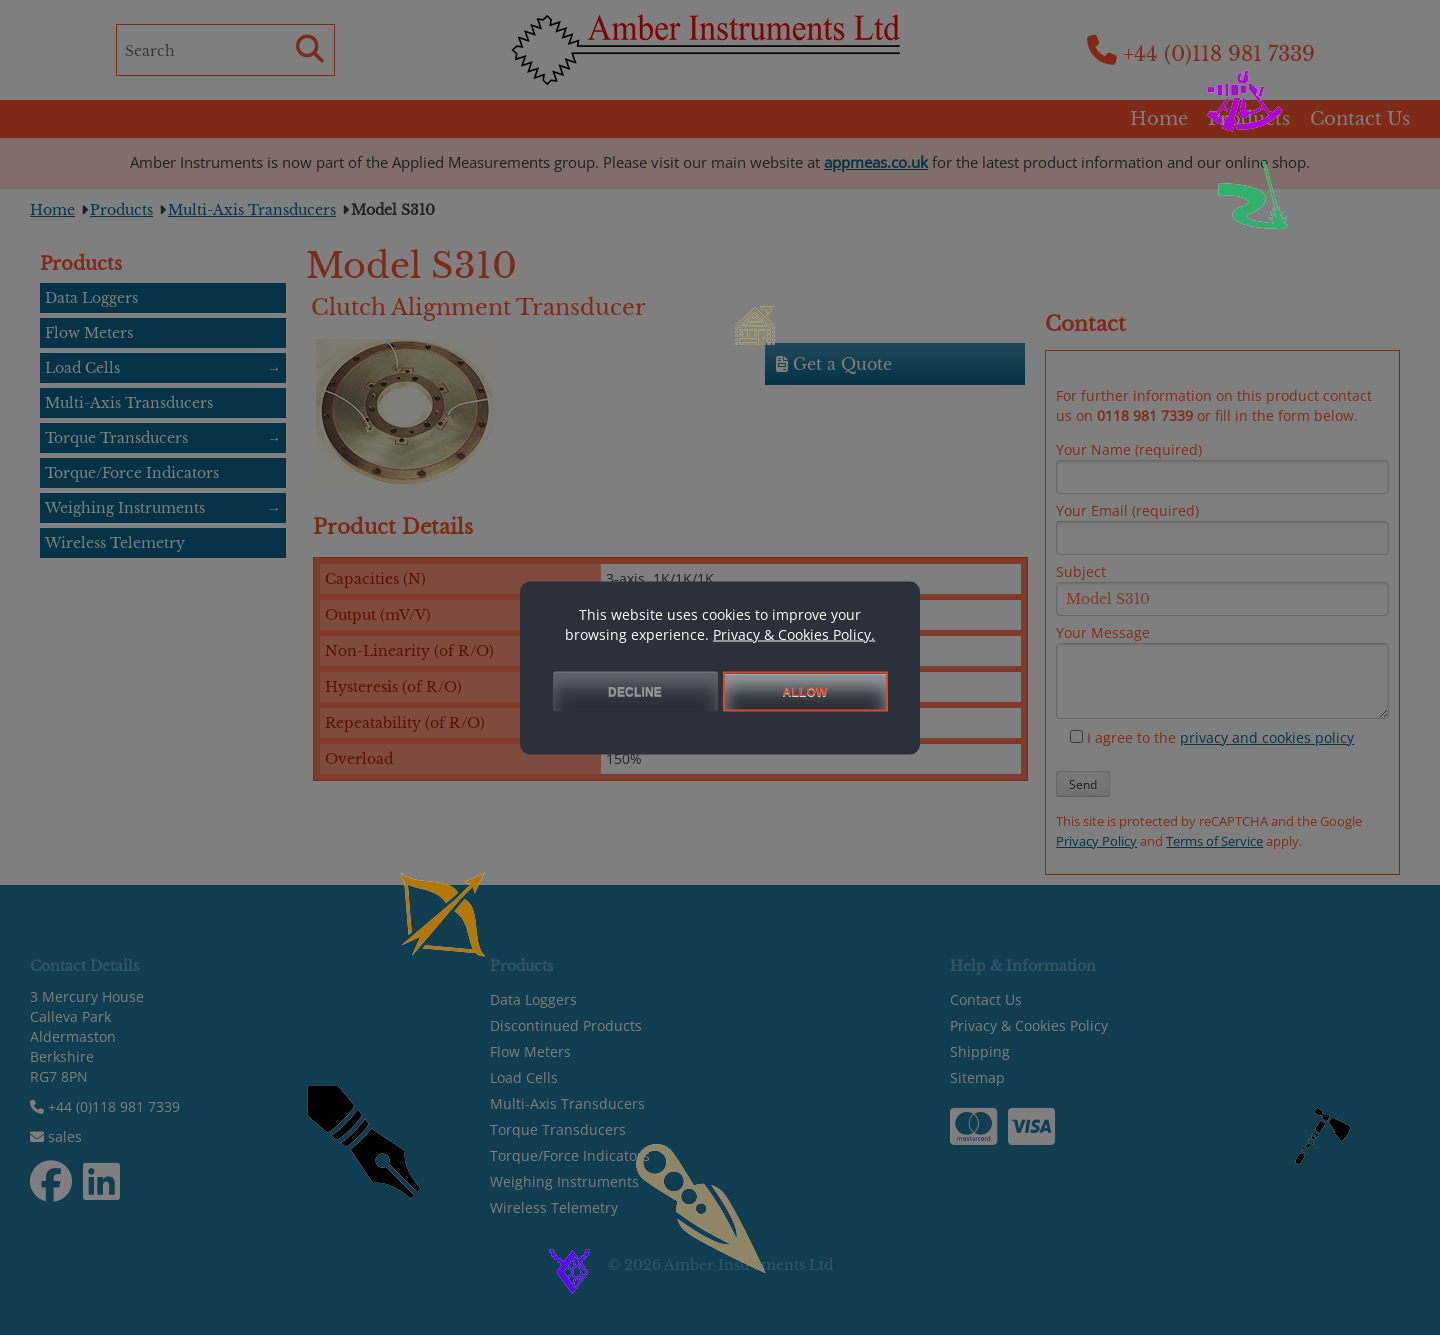 Image resolution: width=1440 pixels, height=1335 pixels. What do you see at coordinates (755, 326) in the screenshot?
I see `select a cabin or lodge accommodation` at bounding box center [755, 326].